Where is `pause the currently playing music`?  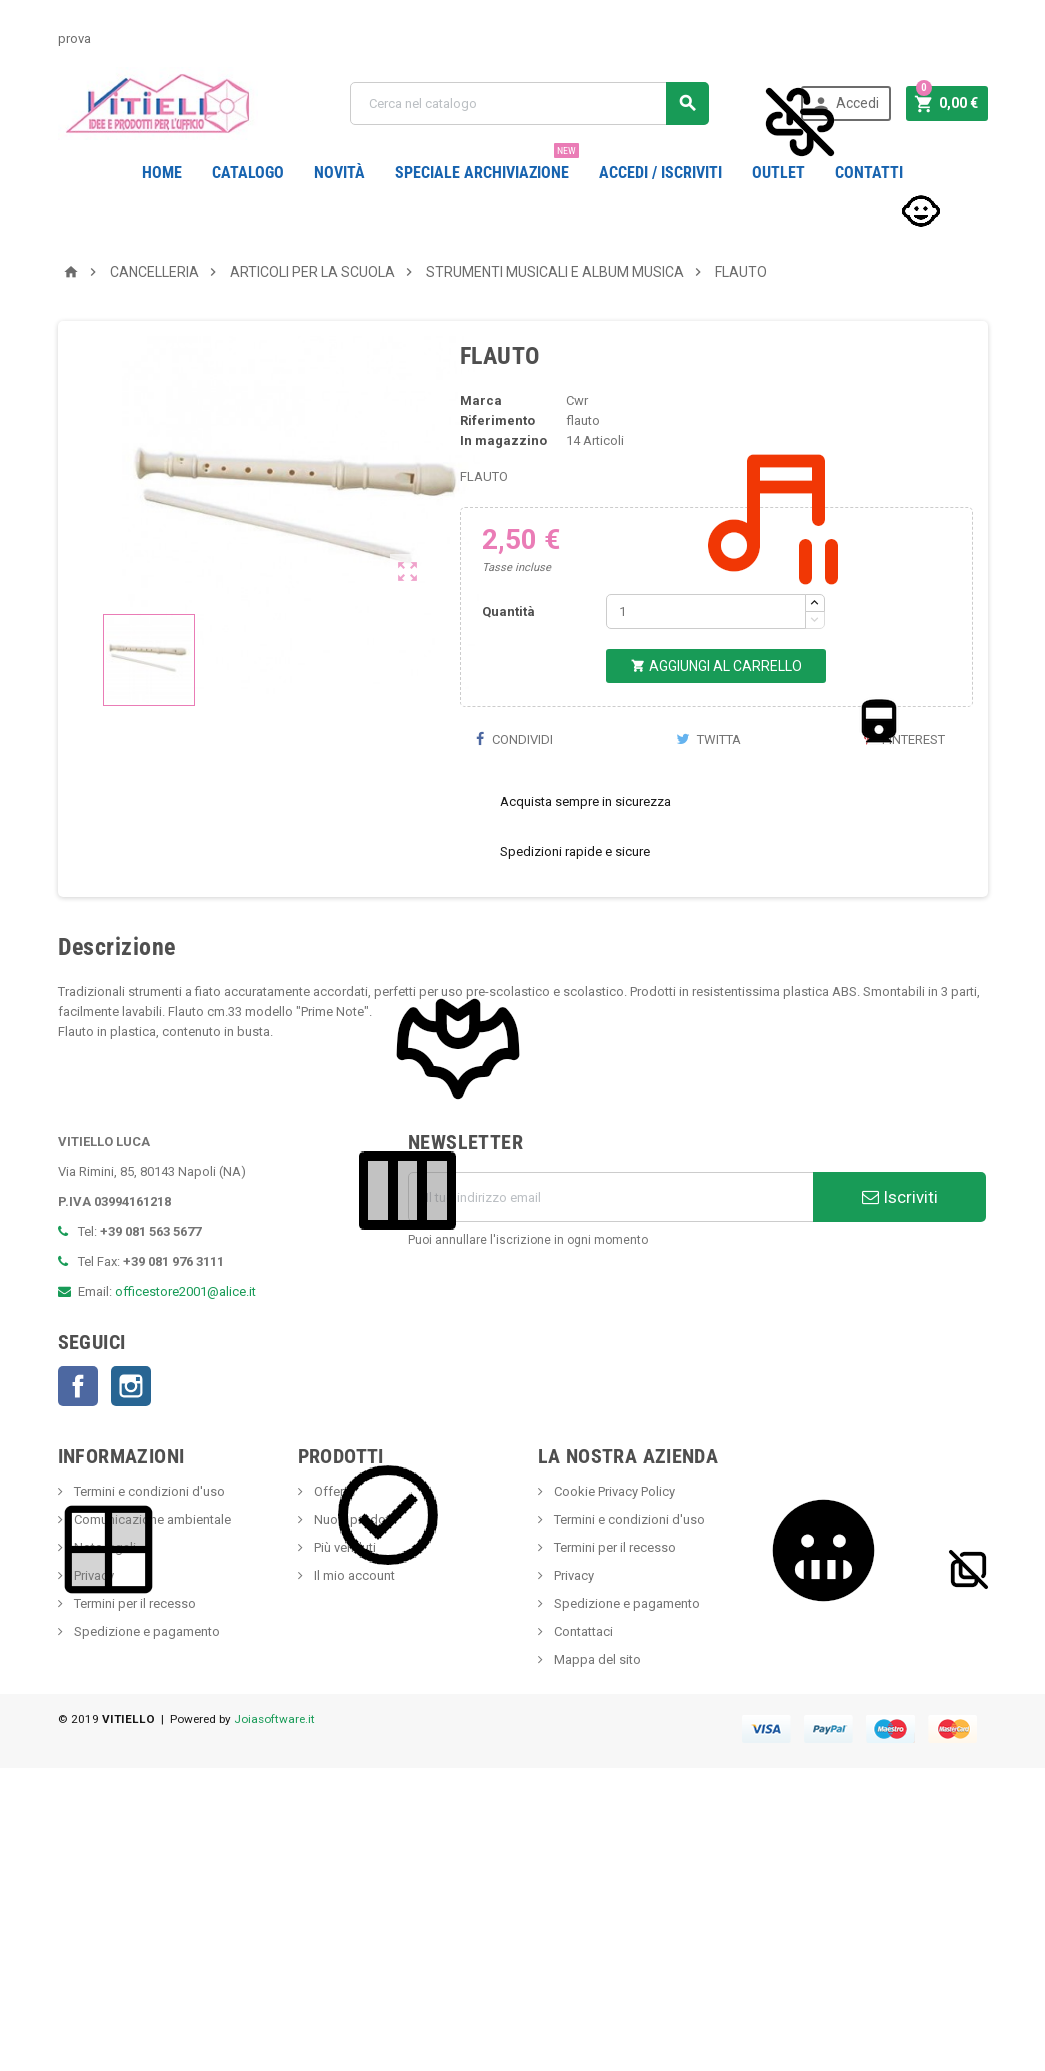
pause the currently playing music is located at coordinates (773, 513).